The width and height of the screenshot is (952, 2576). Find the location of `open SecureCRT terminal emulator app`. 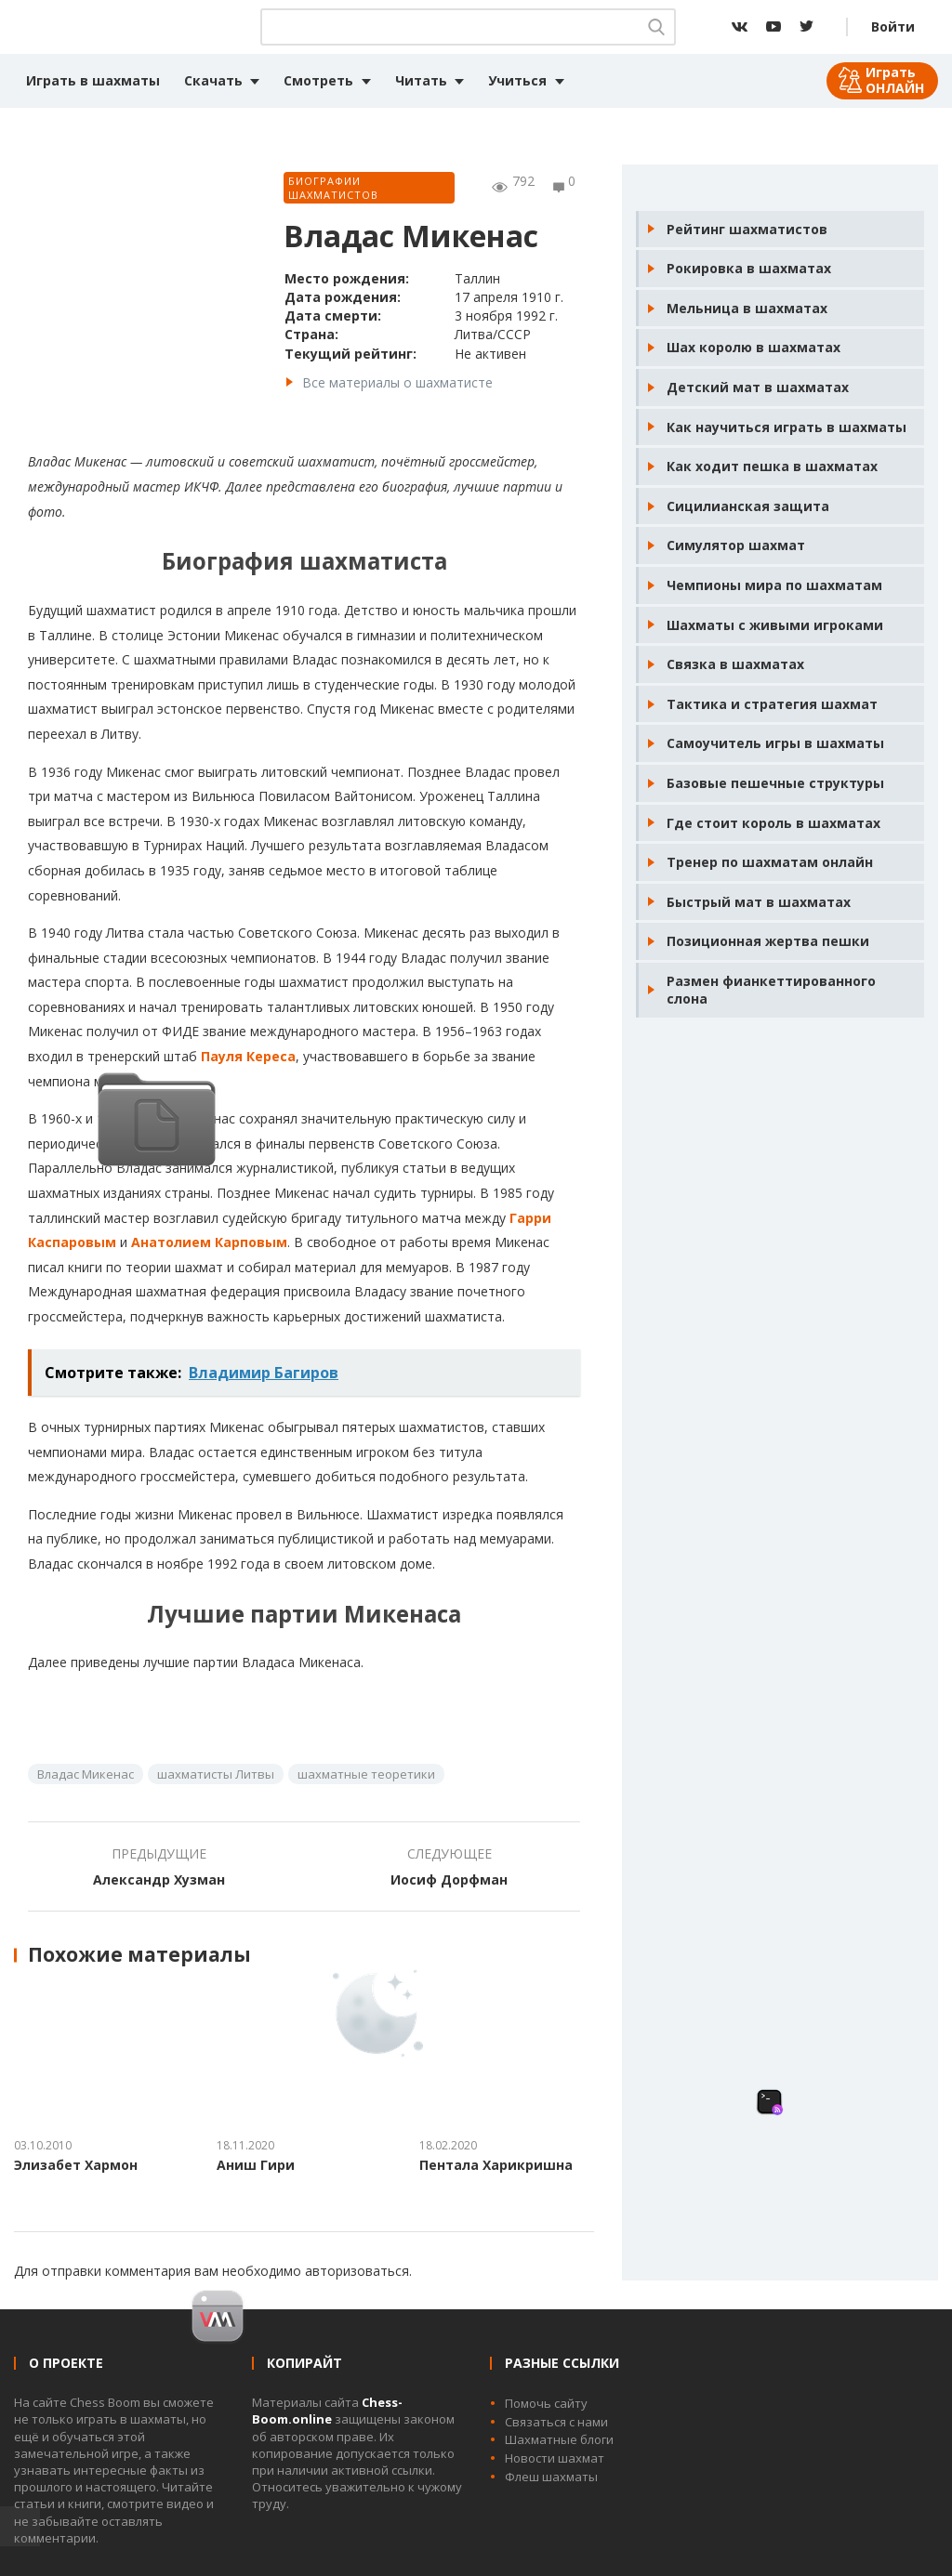

open SecureCRT terminal emulator app is located at coordinates (769, 2101).